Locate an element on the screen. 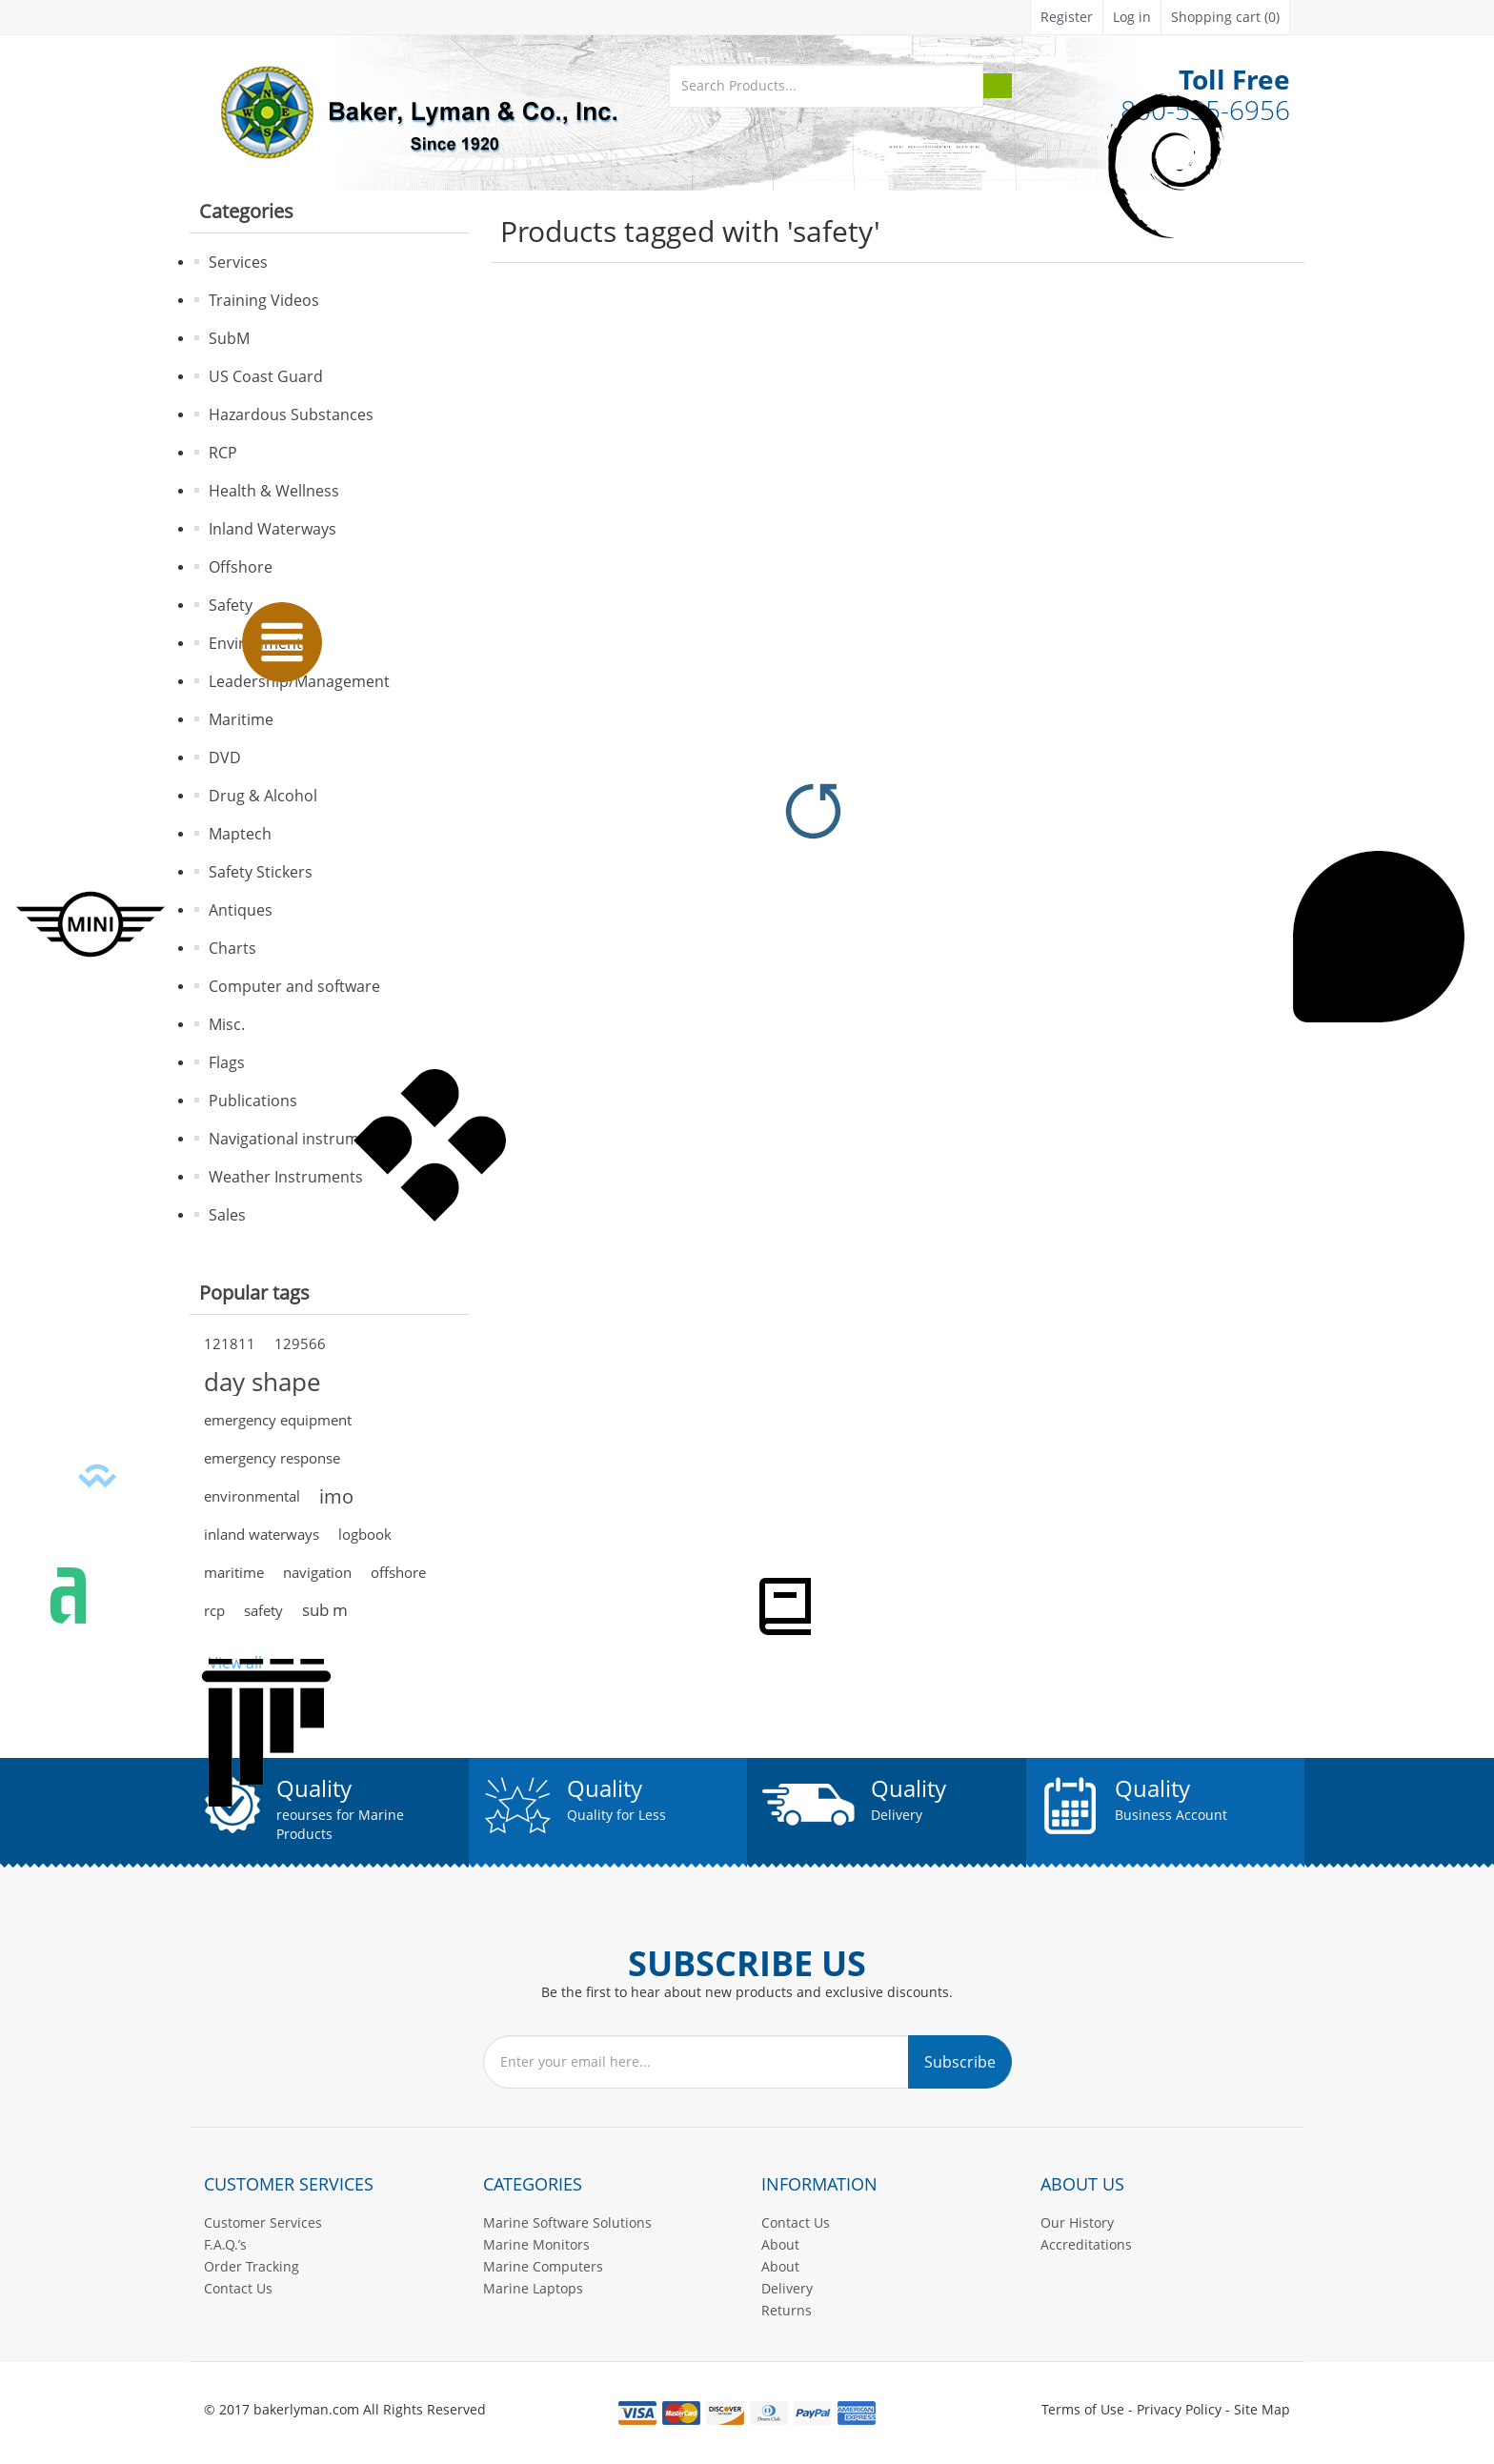  open your library or reading list is located at coordinates (785, 1606).